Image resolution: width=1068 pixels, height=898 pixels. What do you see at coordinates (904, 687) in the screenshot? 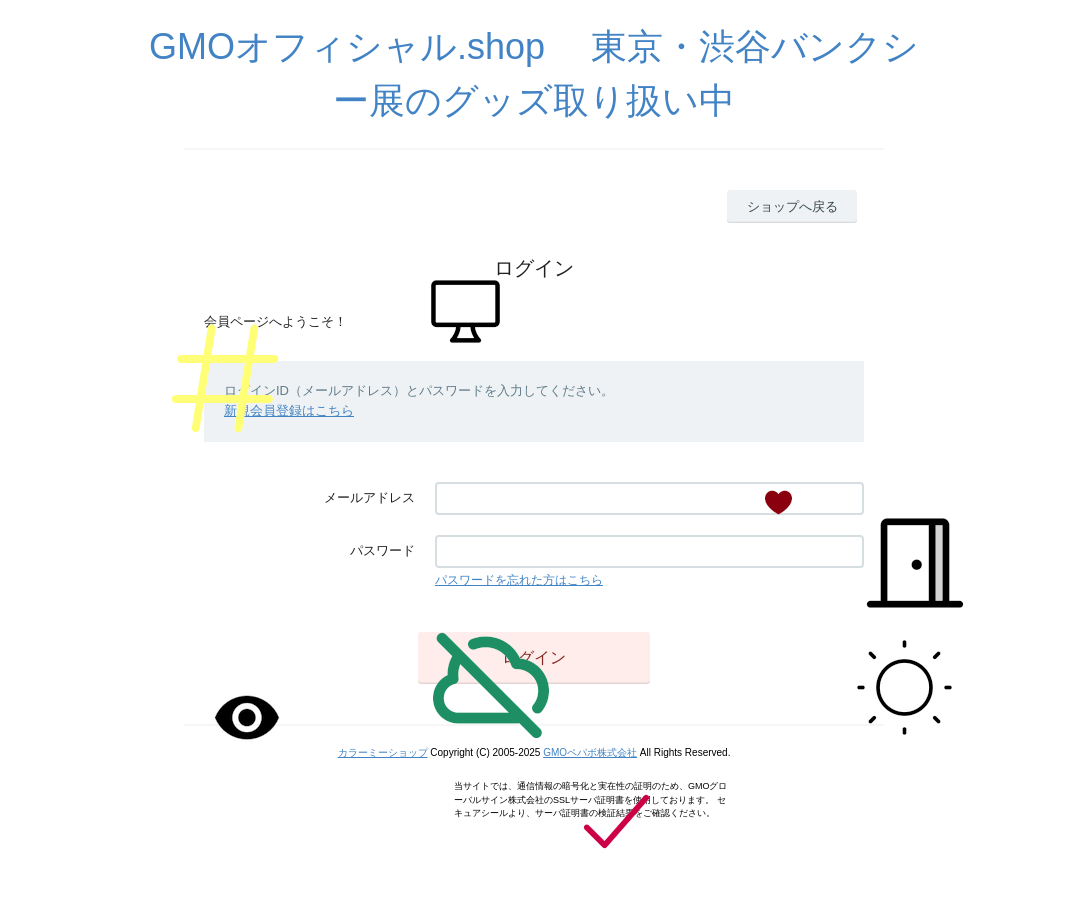
I see `reduce screen brightness` at bounding box center [904, 687].